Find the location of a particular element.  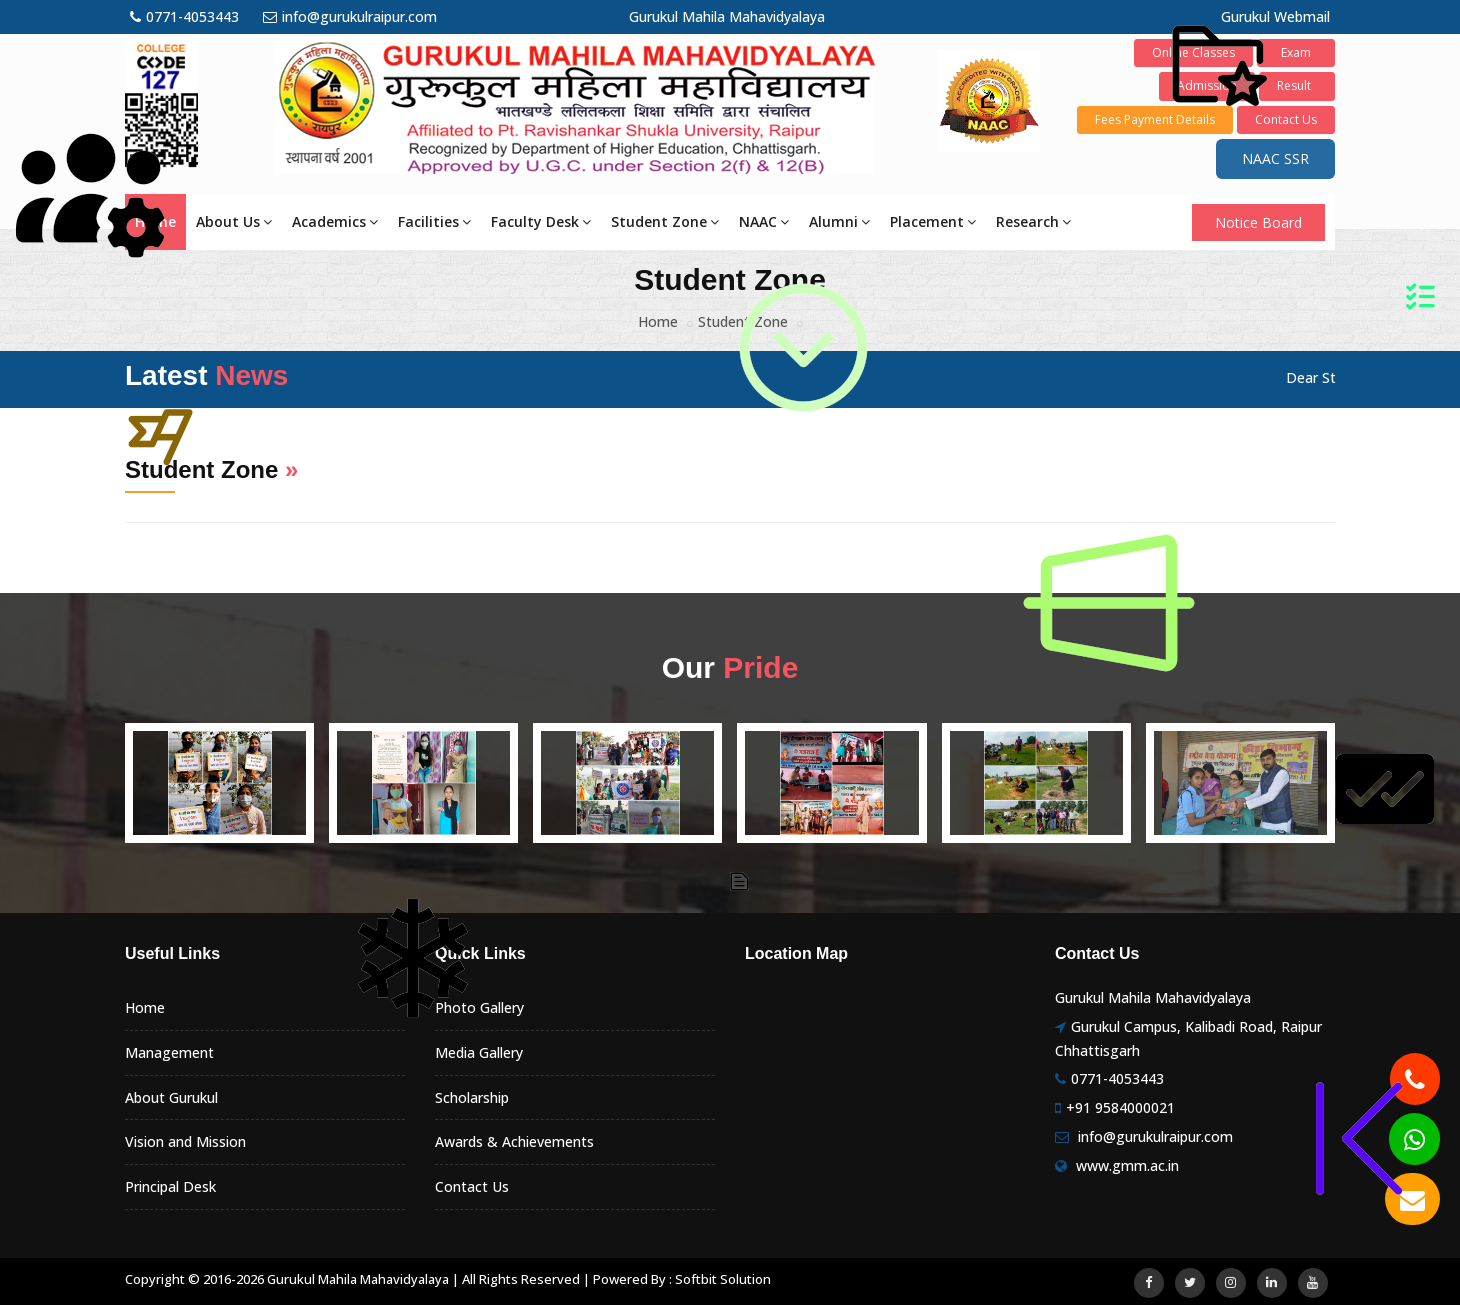

indicates cold or winter weather conditions is located at coordinates (413, 958).